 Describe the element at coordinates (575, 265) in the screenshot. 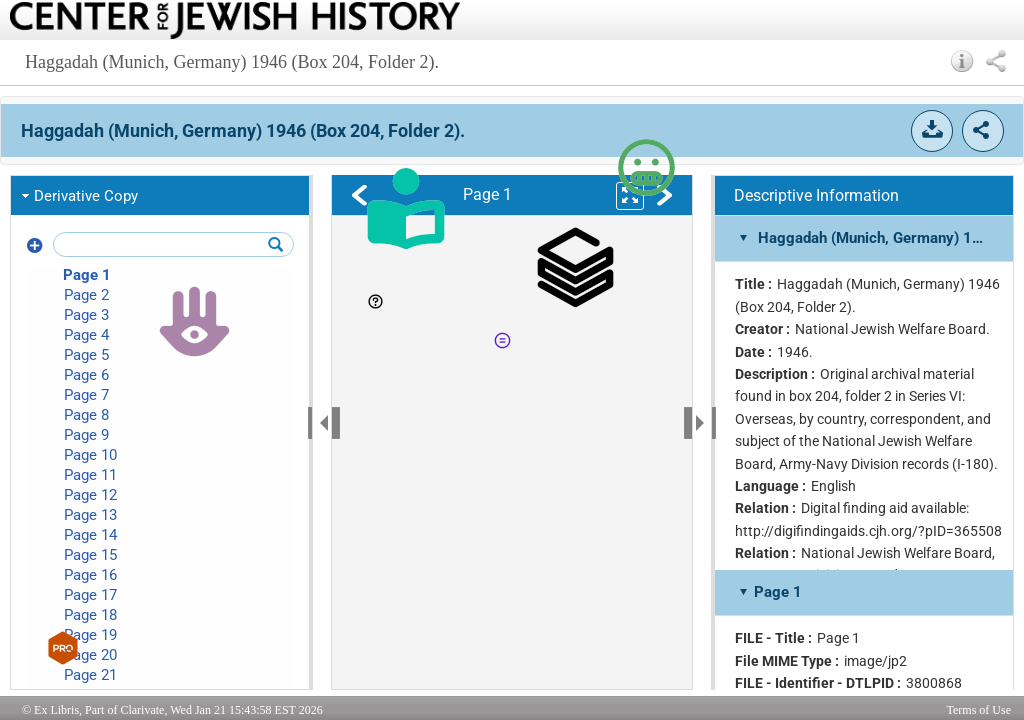

I see `access Databricks platform` at that location.